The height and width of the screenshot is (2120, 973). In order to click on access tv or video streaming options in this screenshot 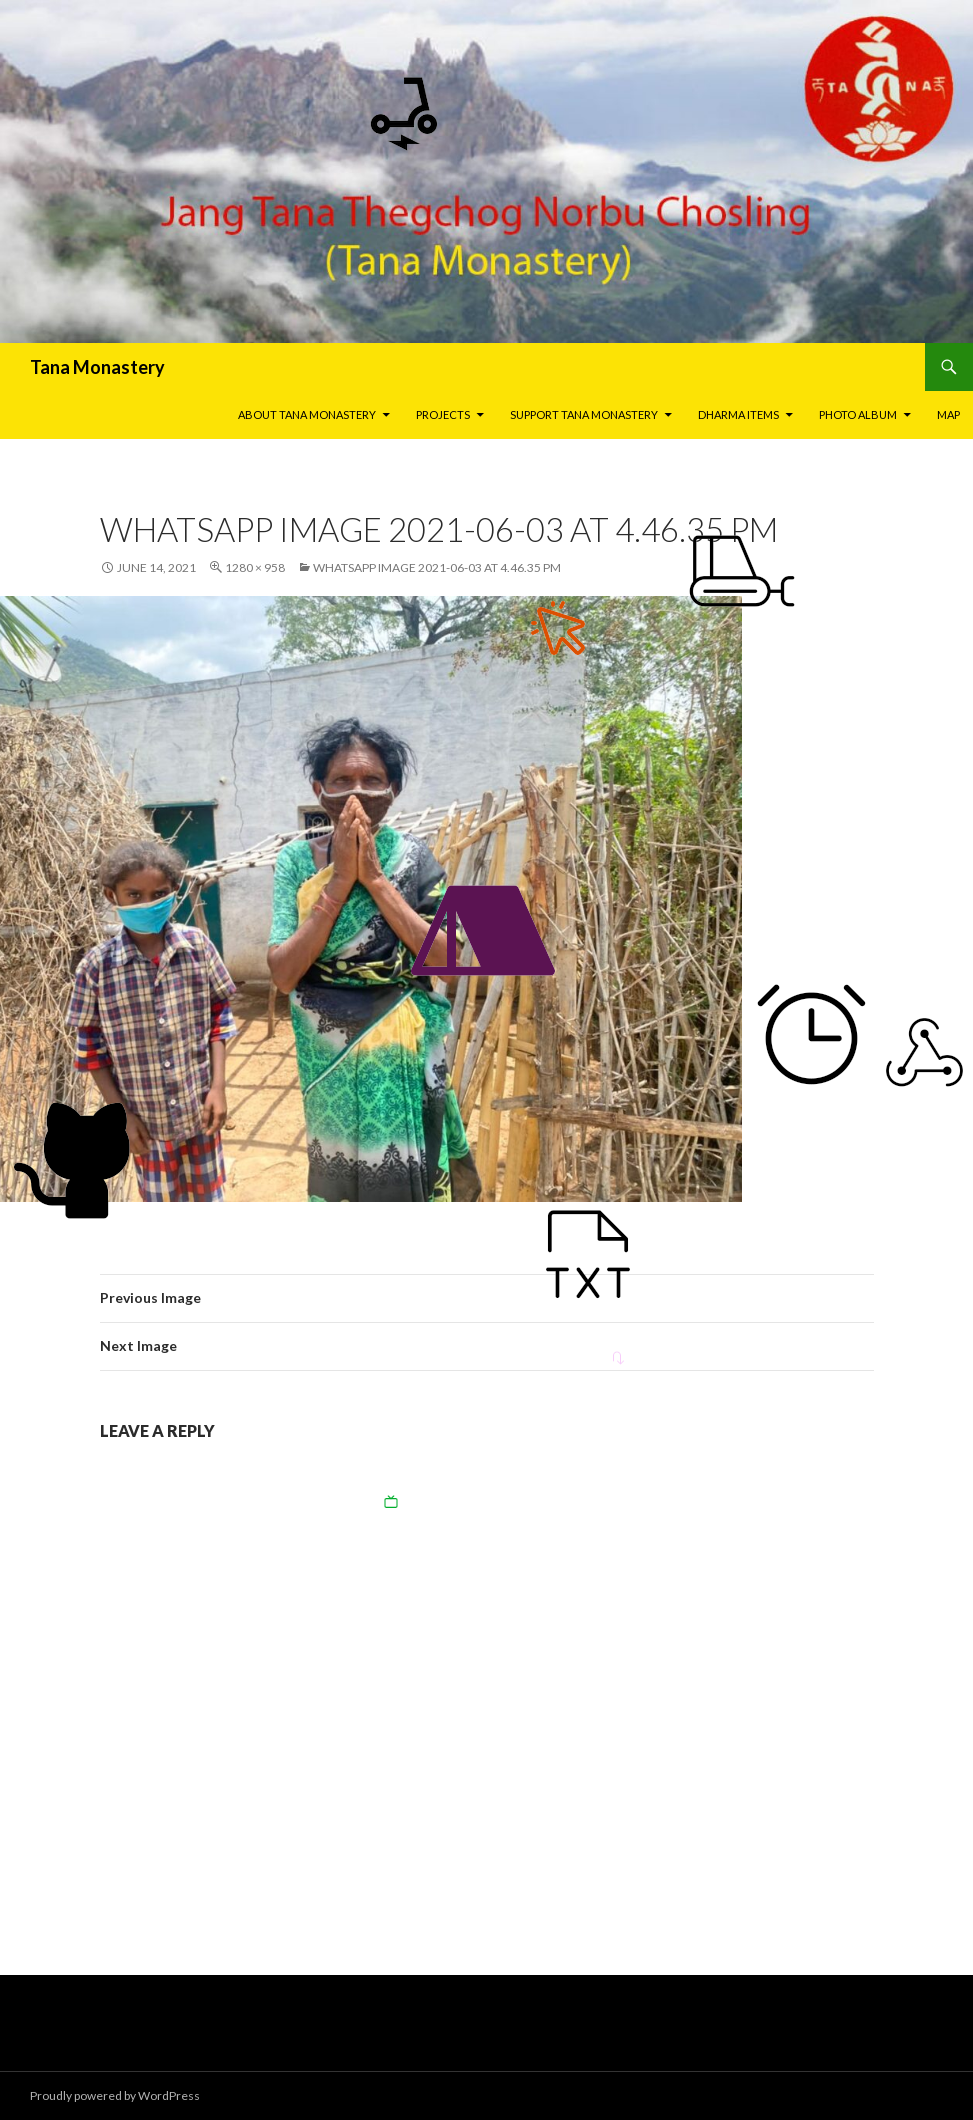, I will do `click(391, 1502)`.